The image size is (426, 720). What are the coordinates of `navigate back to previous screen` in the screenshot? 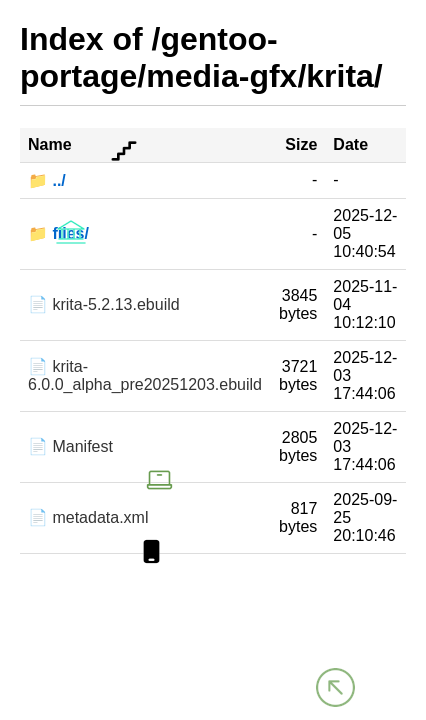 It's located at (335, 687).